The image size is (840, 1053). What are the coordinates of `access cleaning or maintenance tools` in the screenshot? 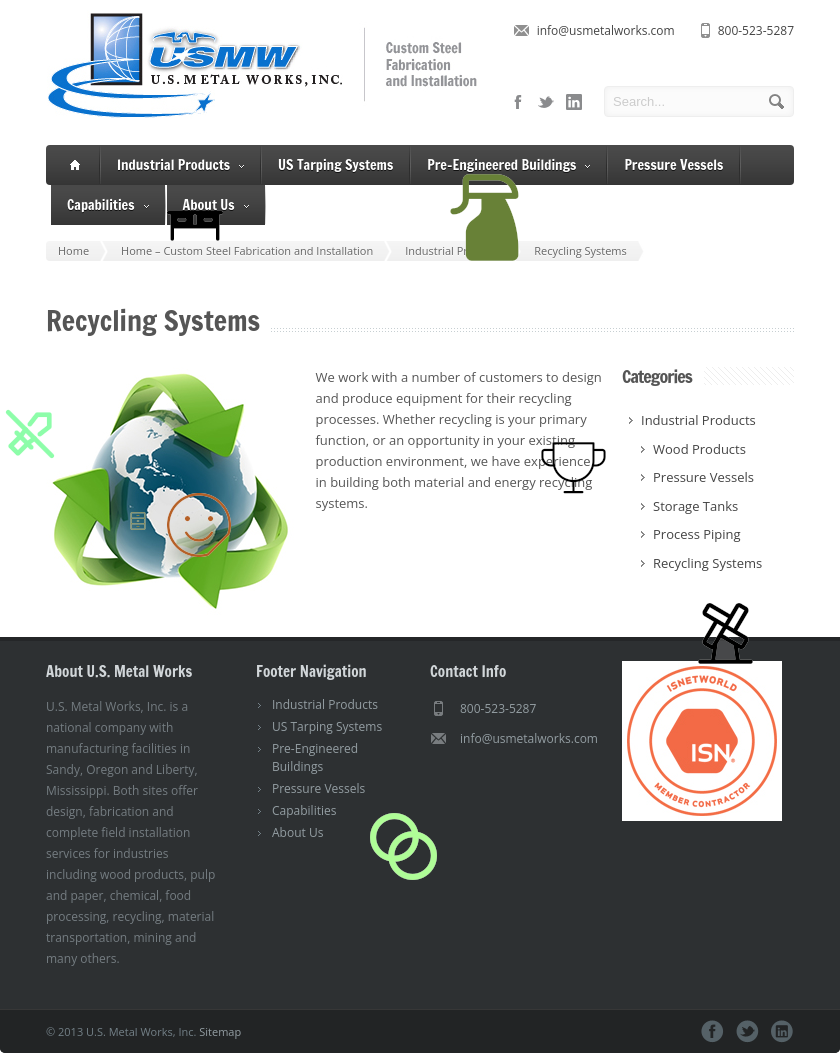 It's located at (487, 217).